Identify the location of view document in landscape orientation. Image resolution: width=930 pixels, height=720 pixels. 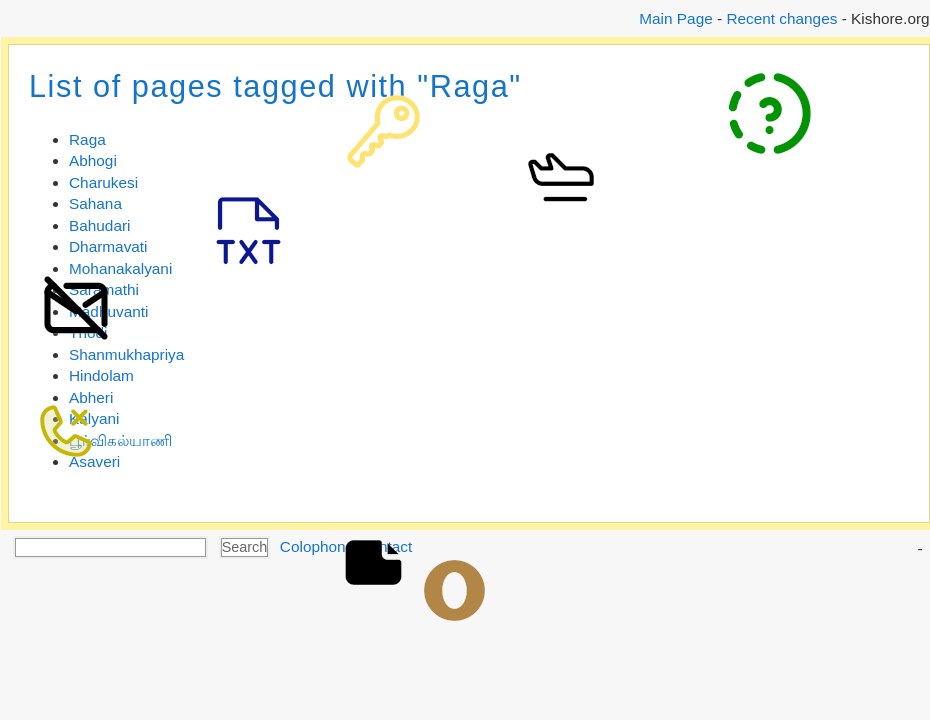
(373, 562).